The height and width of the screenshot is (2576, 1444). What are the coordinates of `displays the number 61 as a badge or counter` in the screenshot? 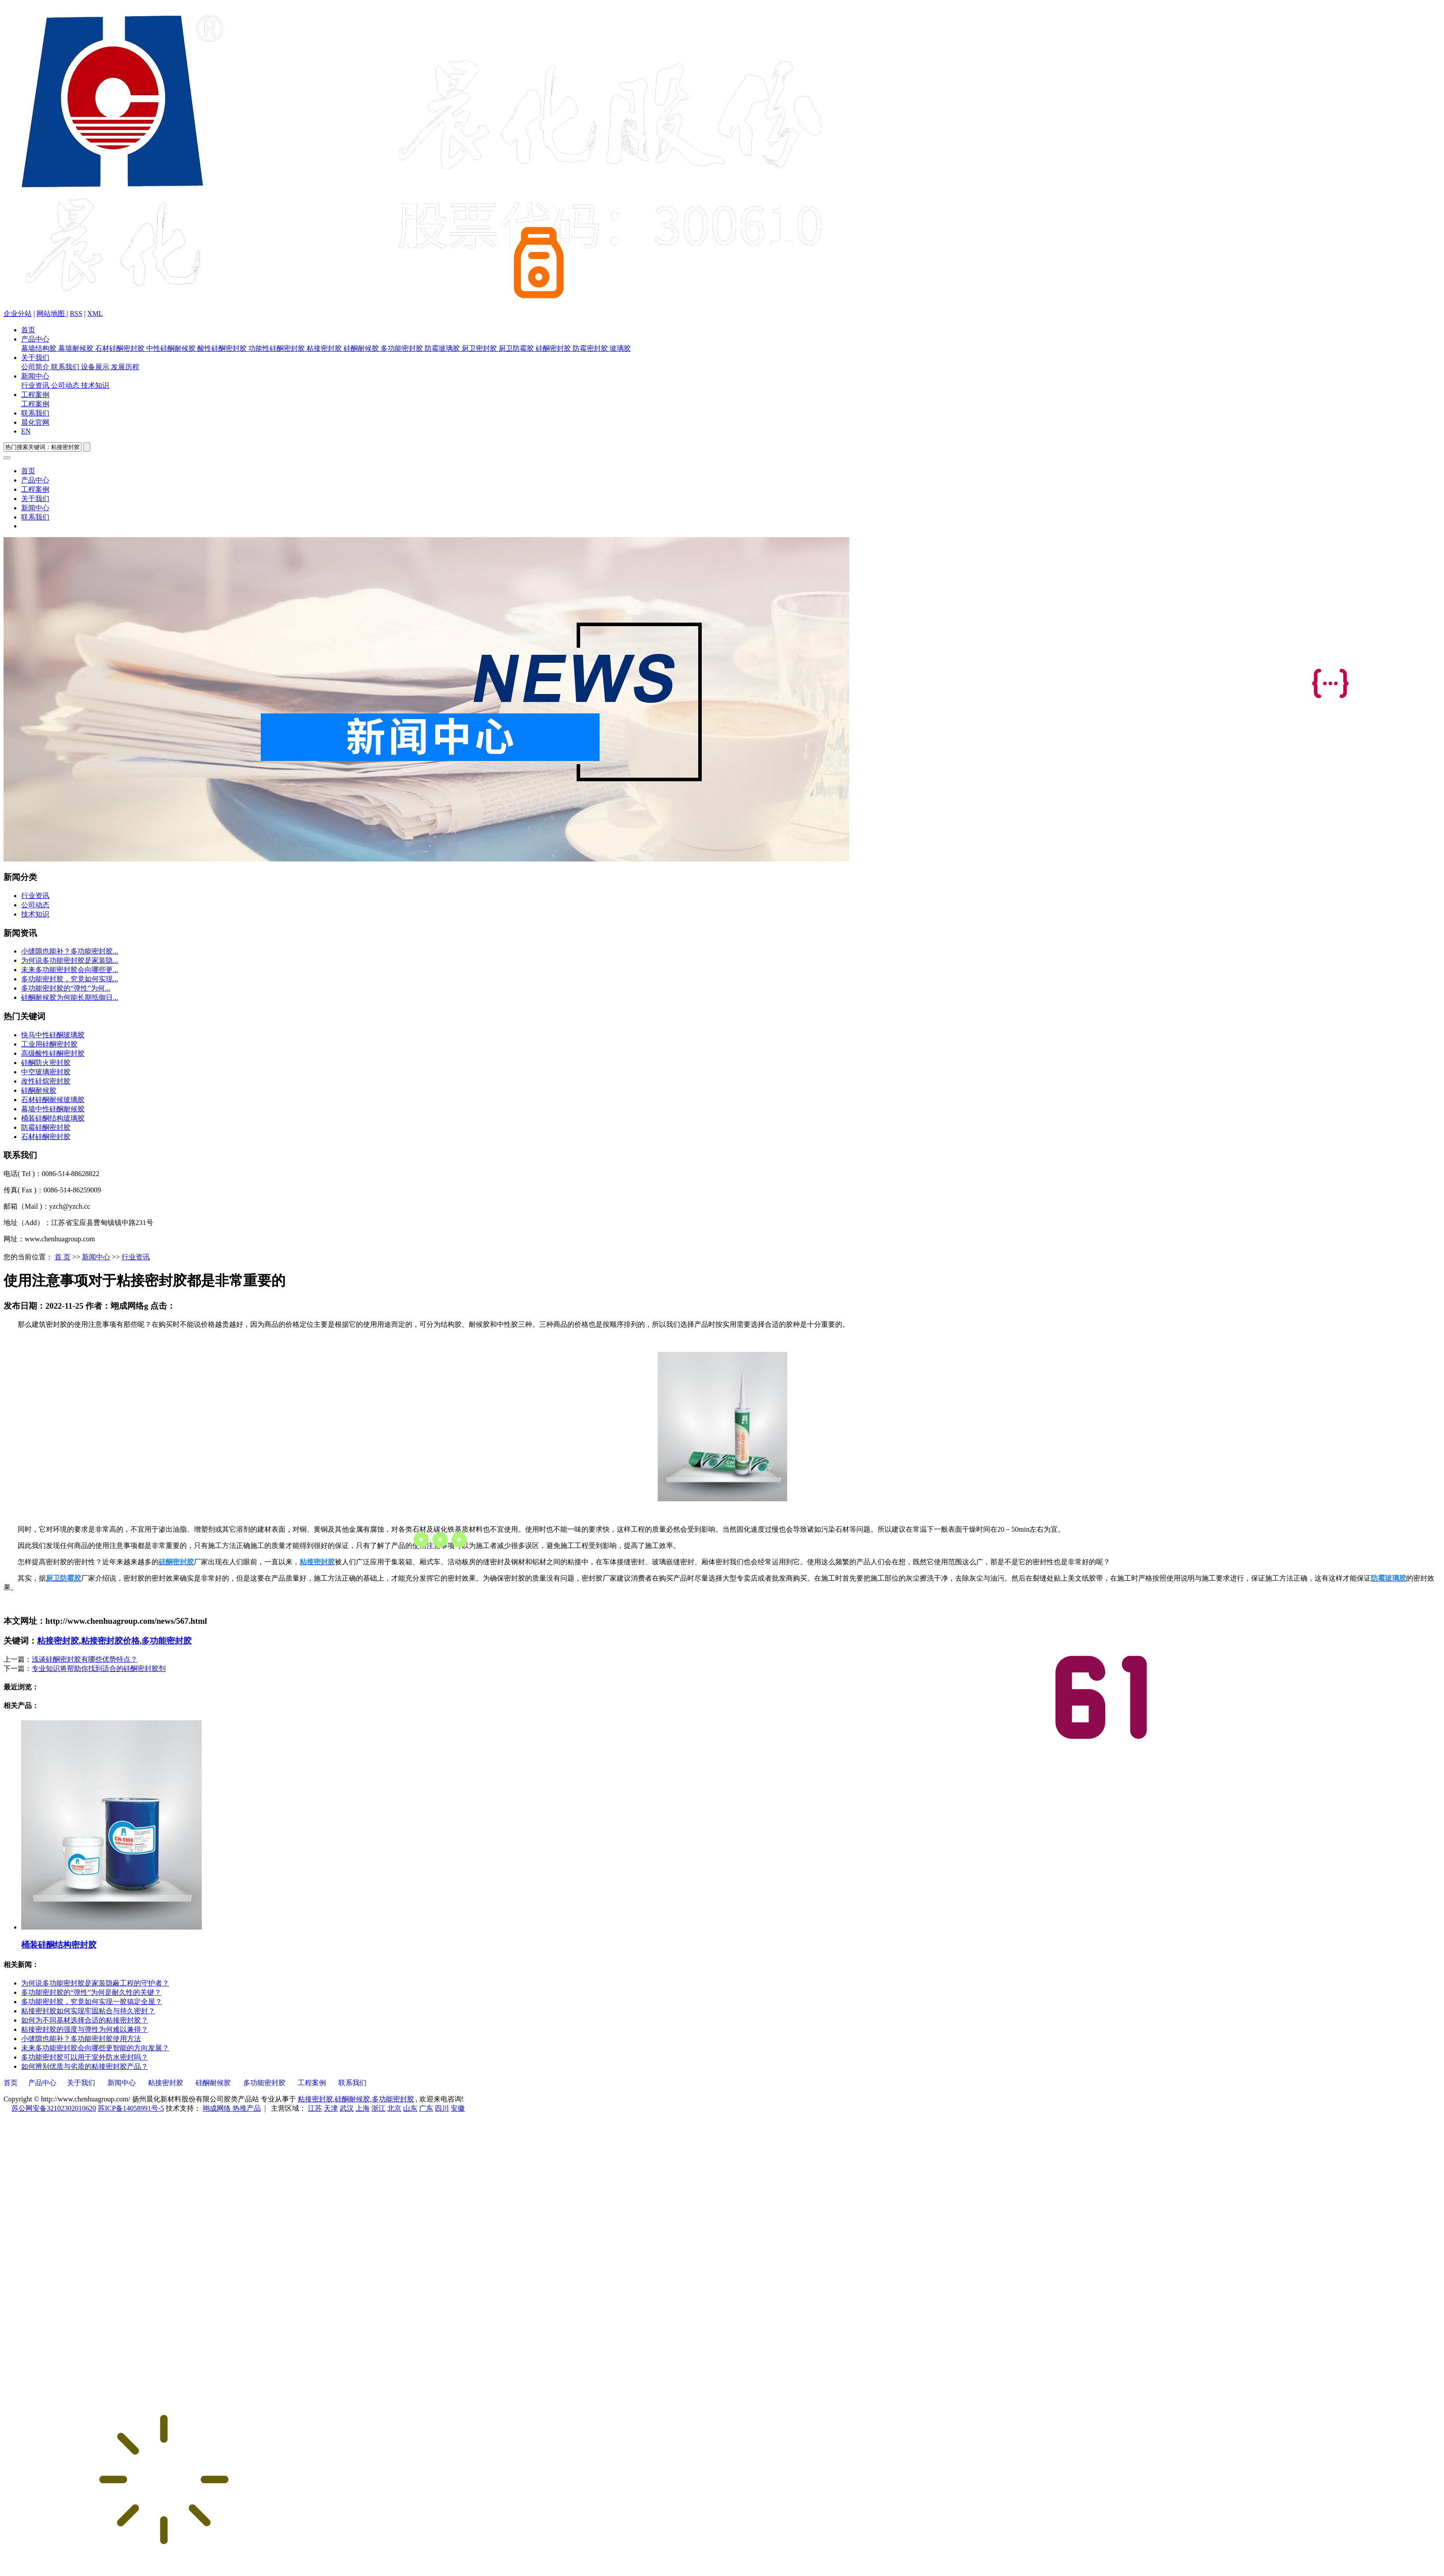 It's located at (1105, 1697).